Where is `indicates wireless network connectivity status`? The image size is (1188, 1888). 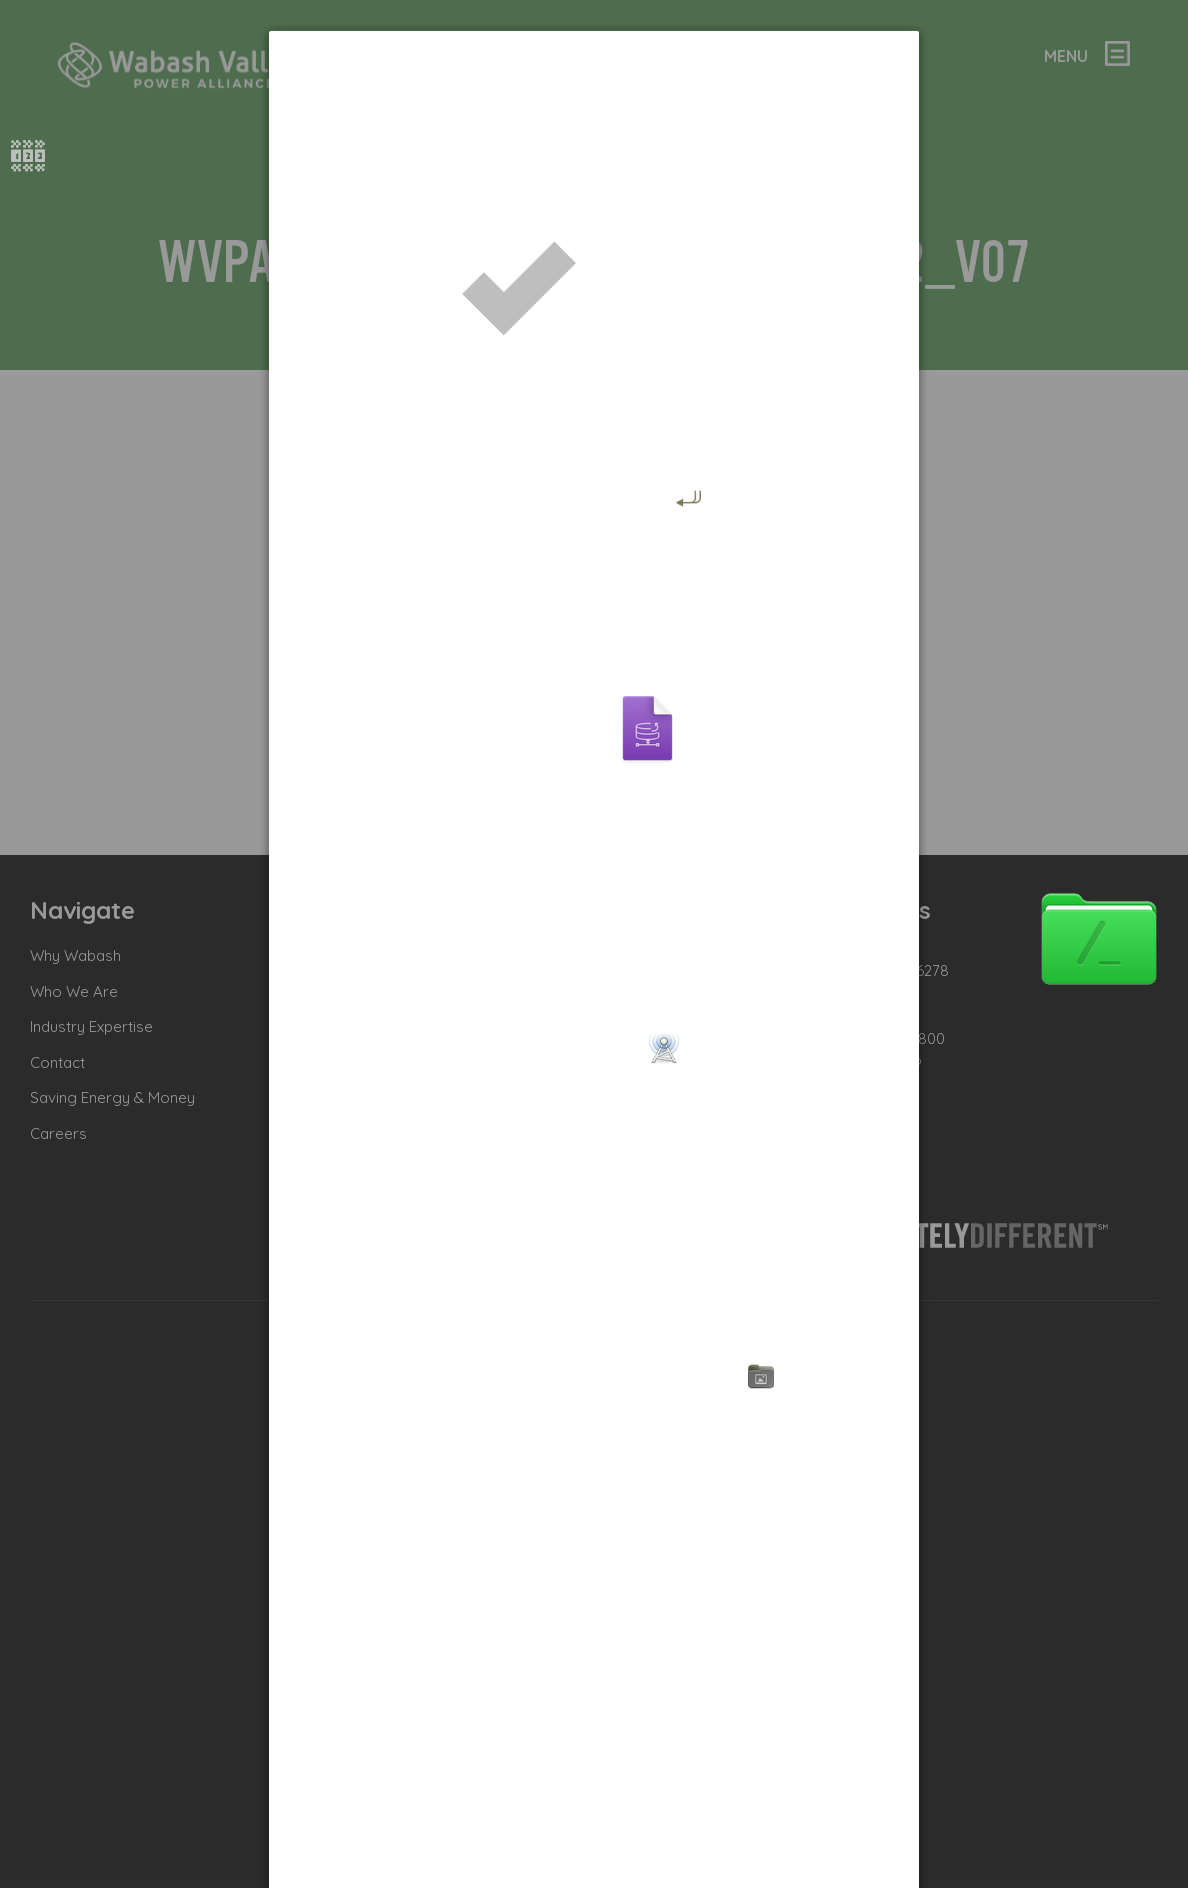
indicates wireless network connectivity status is located at coordinates (664, 1048).